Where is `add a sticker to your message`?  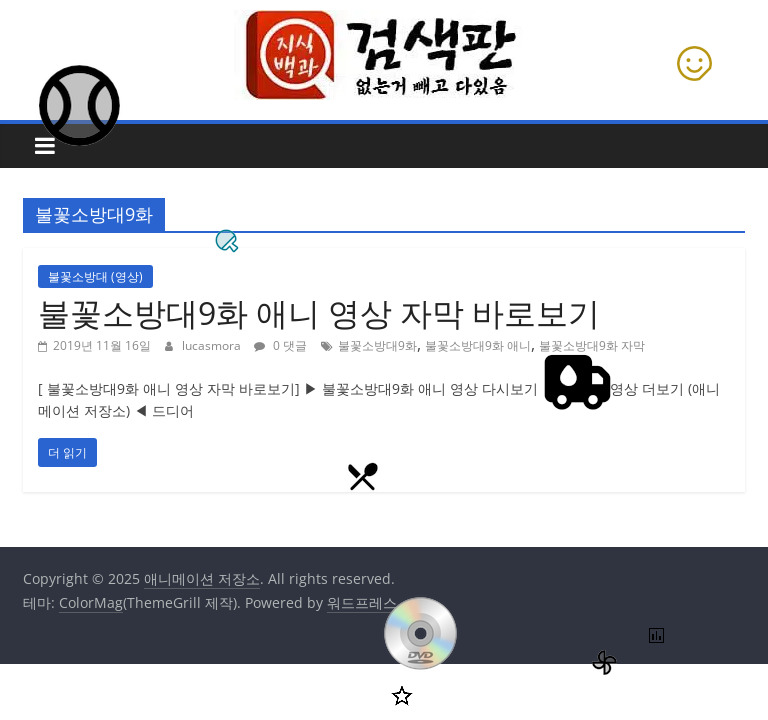 add a sticker to your message is located at coordinates (694, 63).